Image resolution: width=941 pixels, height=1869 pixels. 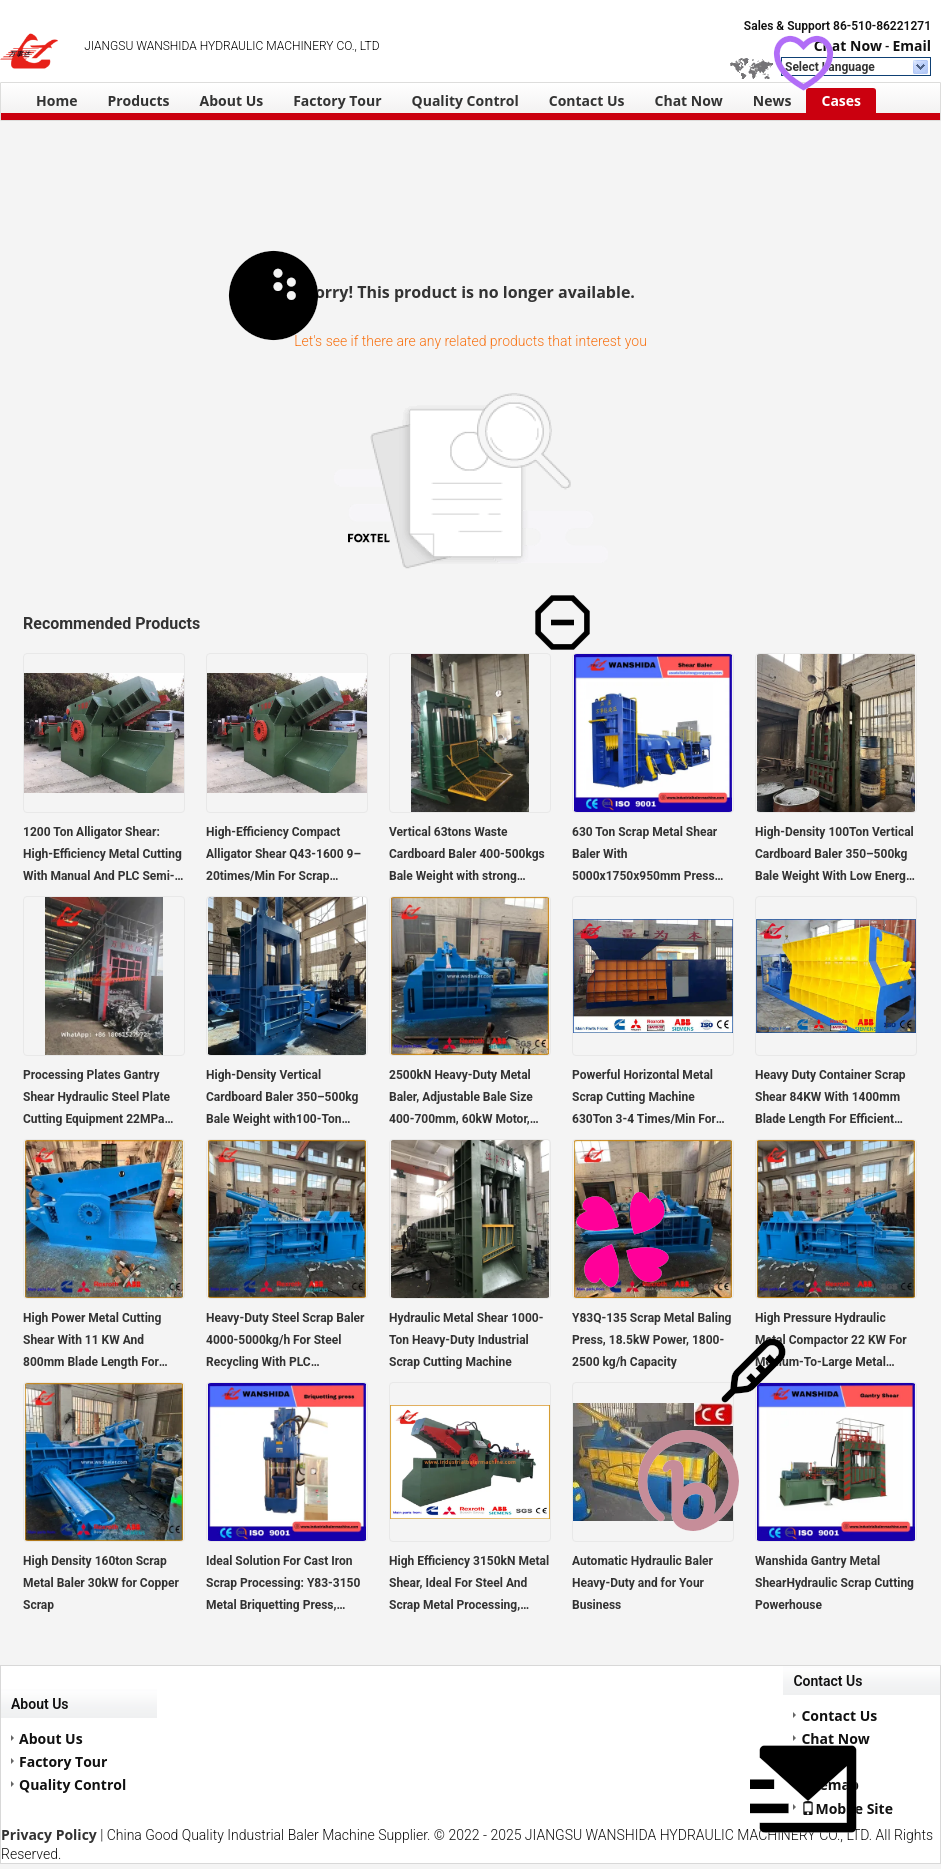 I want to click on open the Foxtel streaming app, so click(x=369, y=538).